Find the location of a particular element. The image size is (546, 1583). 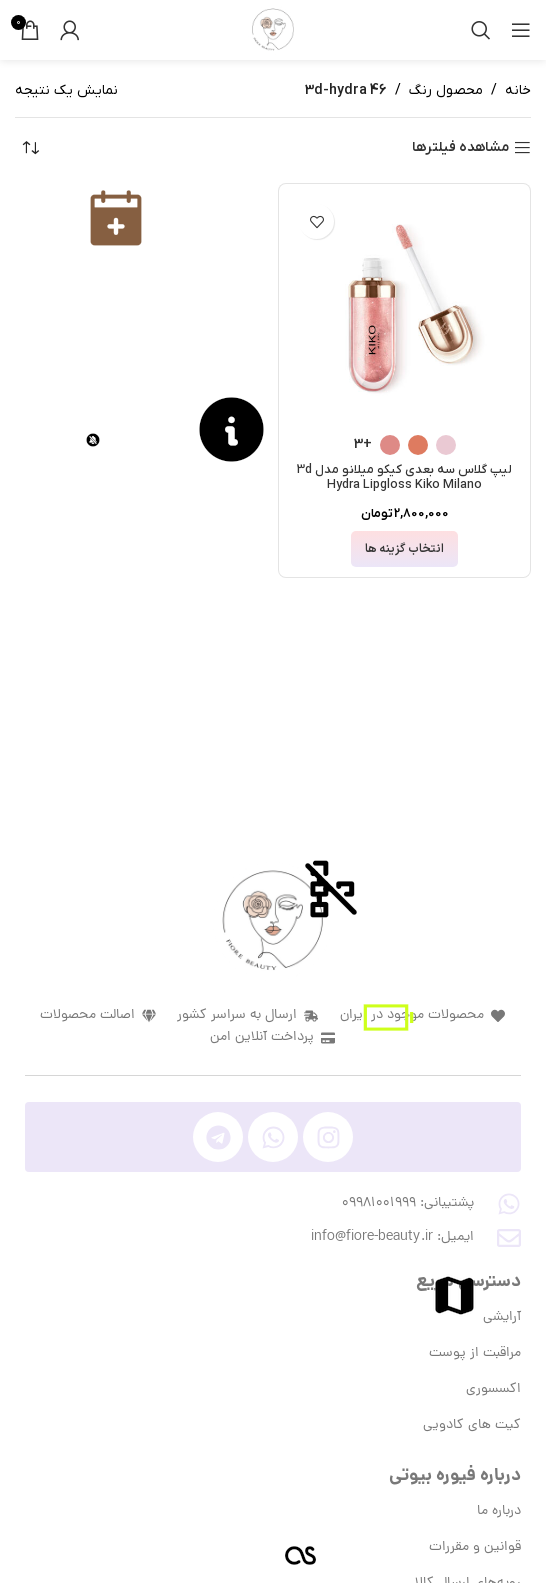

connect to Last.fm account is located at coordinates (300, 1555).